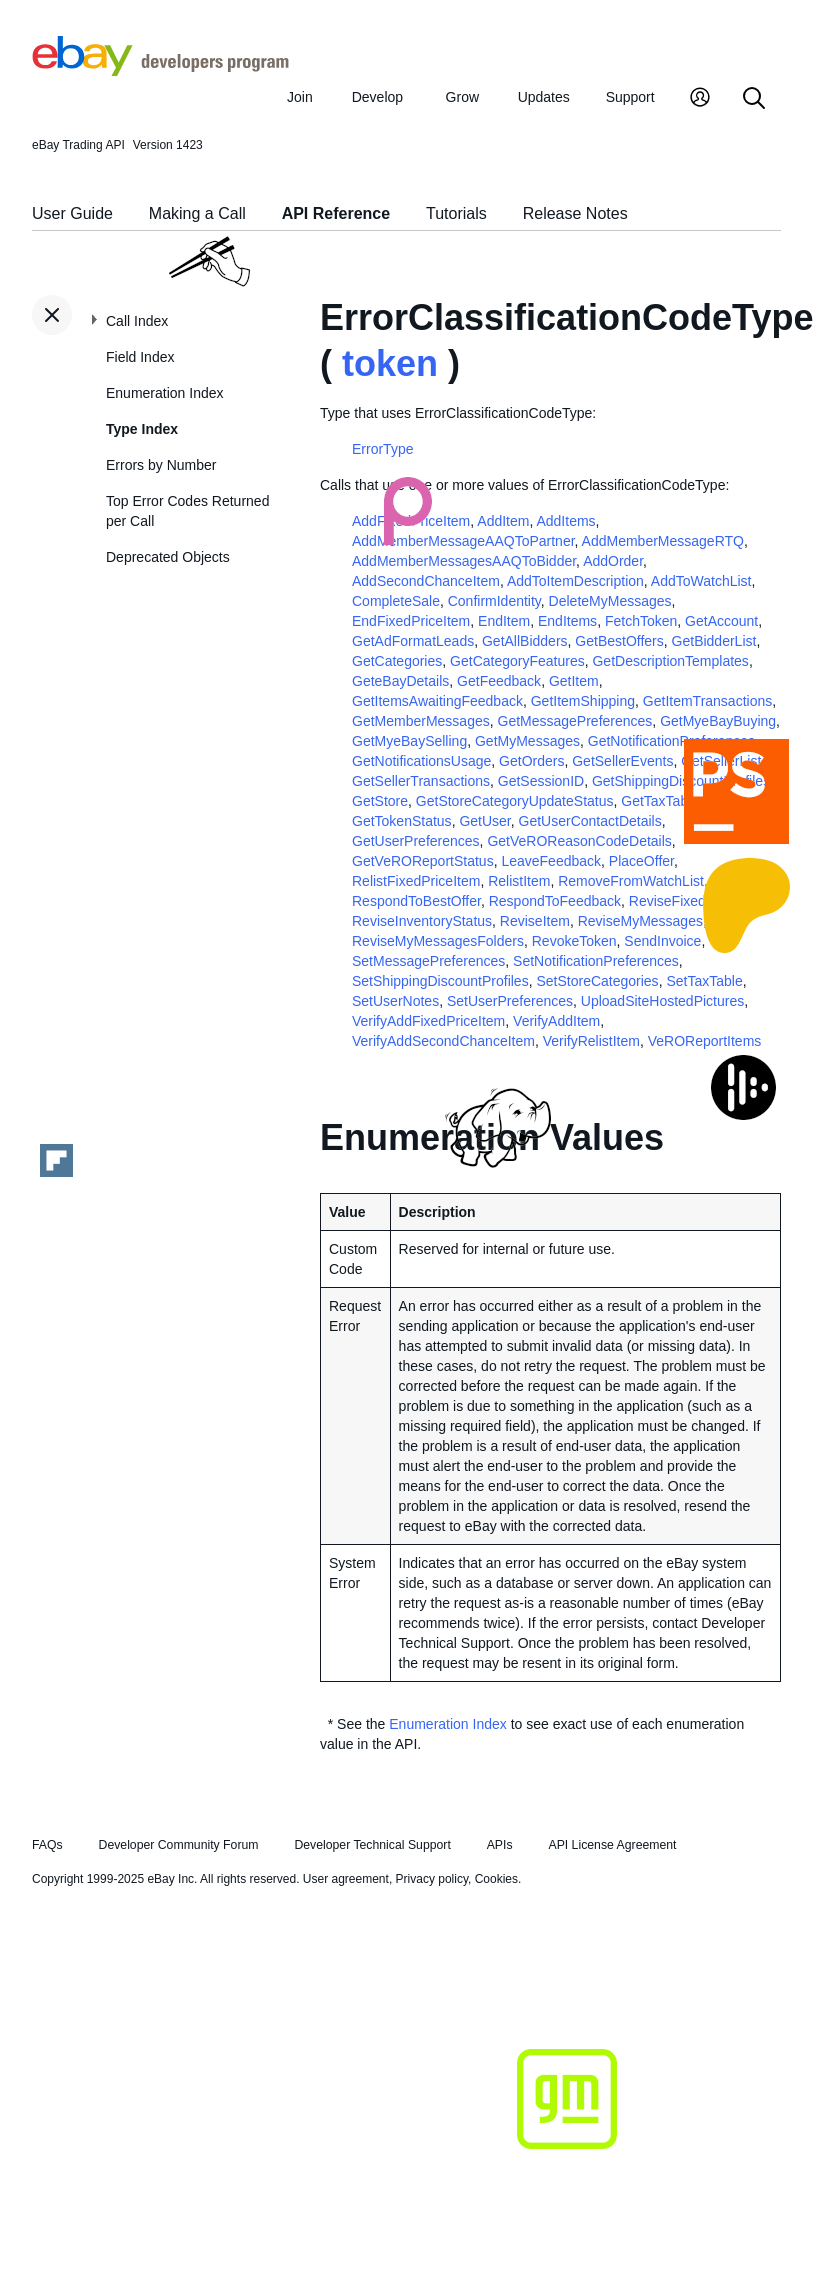  Describe the element at coordinates (567, 2099) in the screenshot. I see `general motors company logo` at that location.